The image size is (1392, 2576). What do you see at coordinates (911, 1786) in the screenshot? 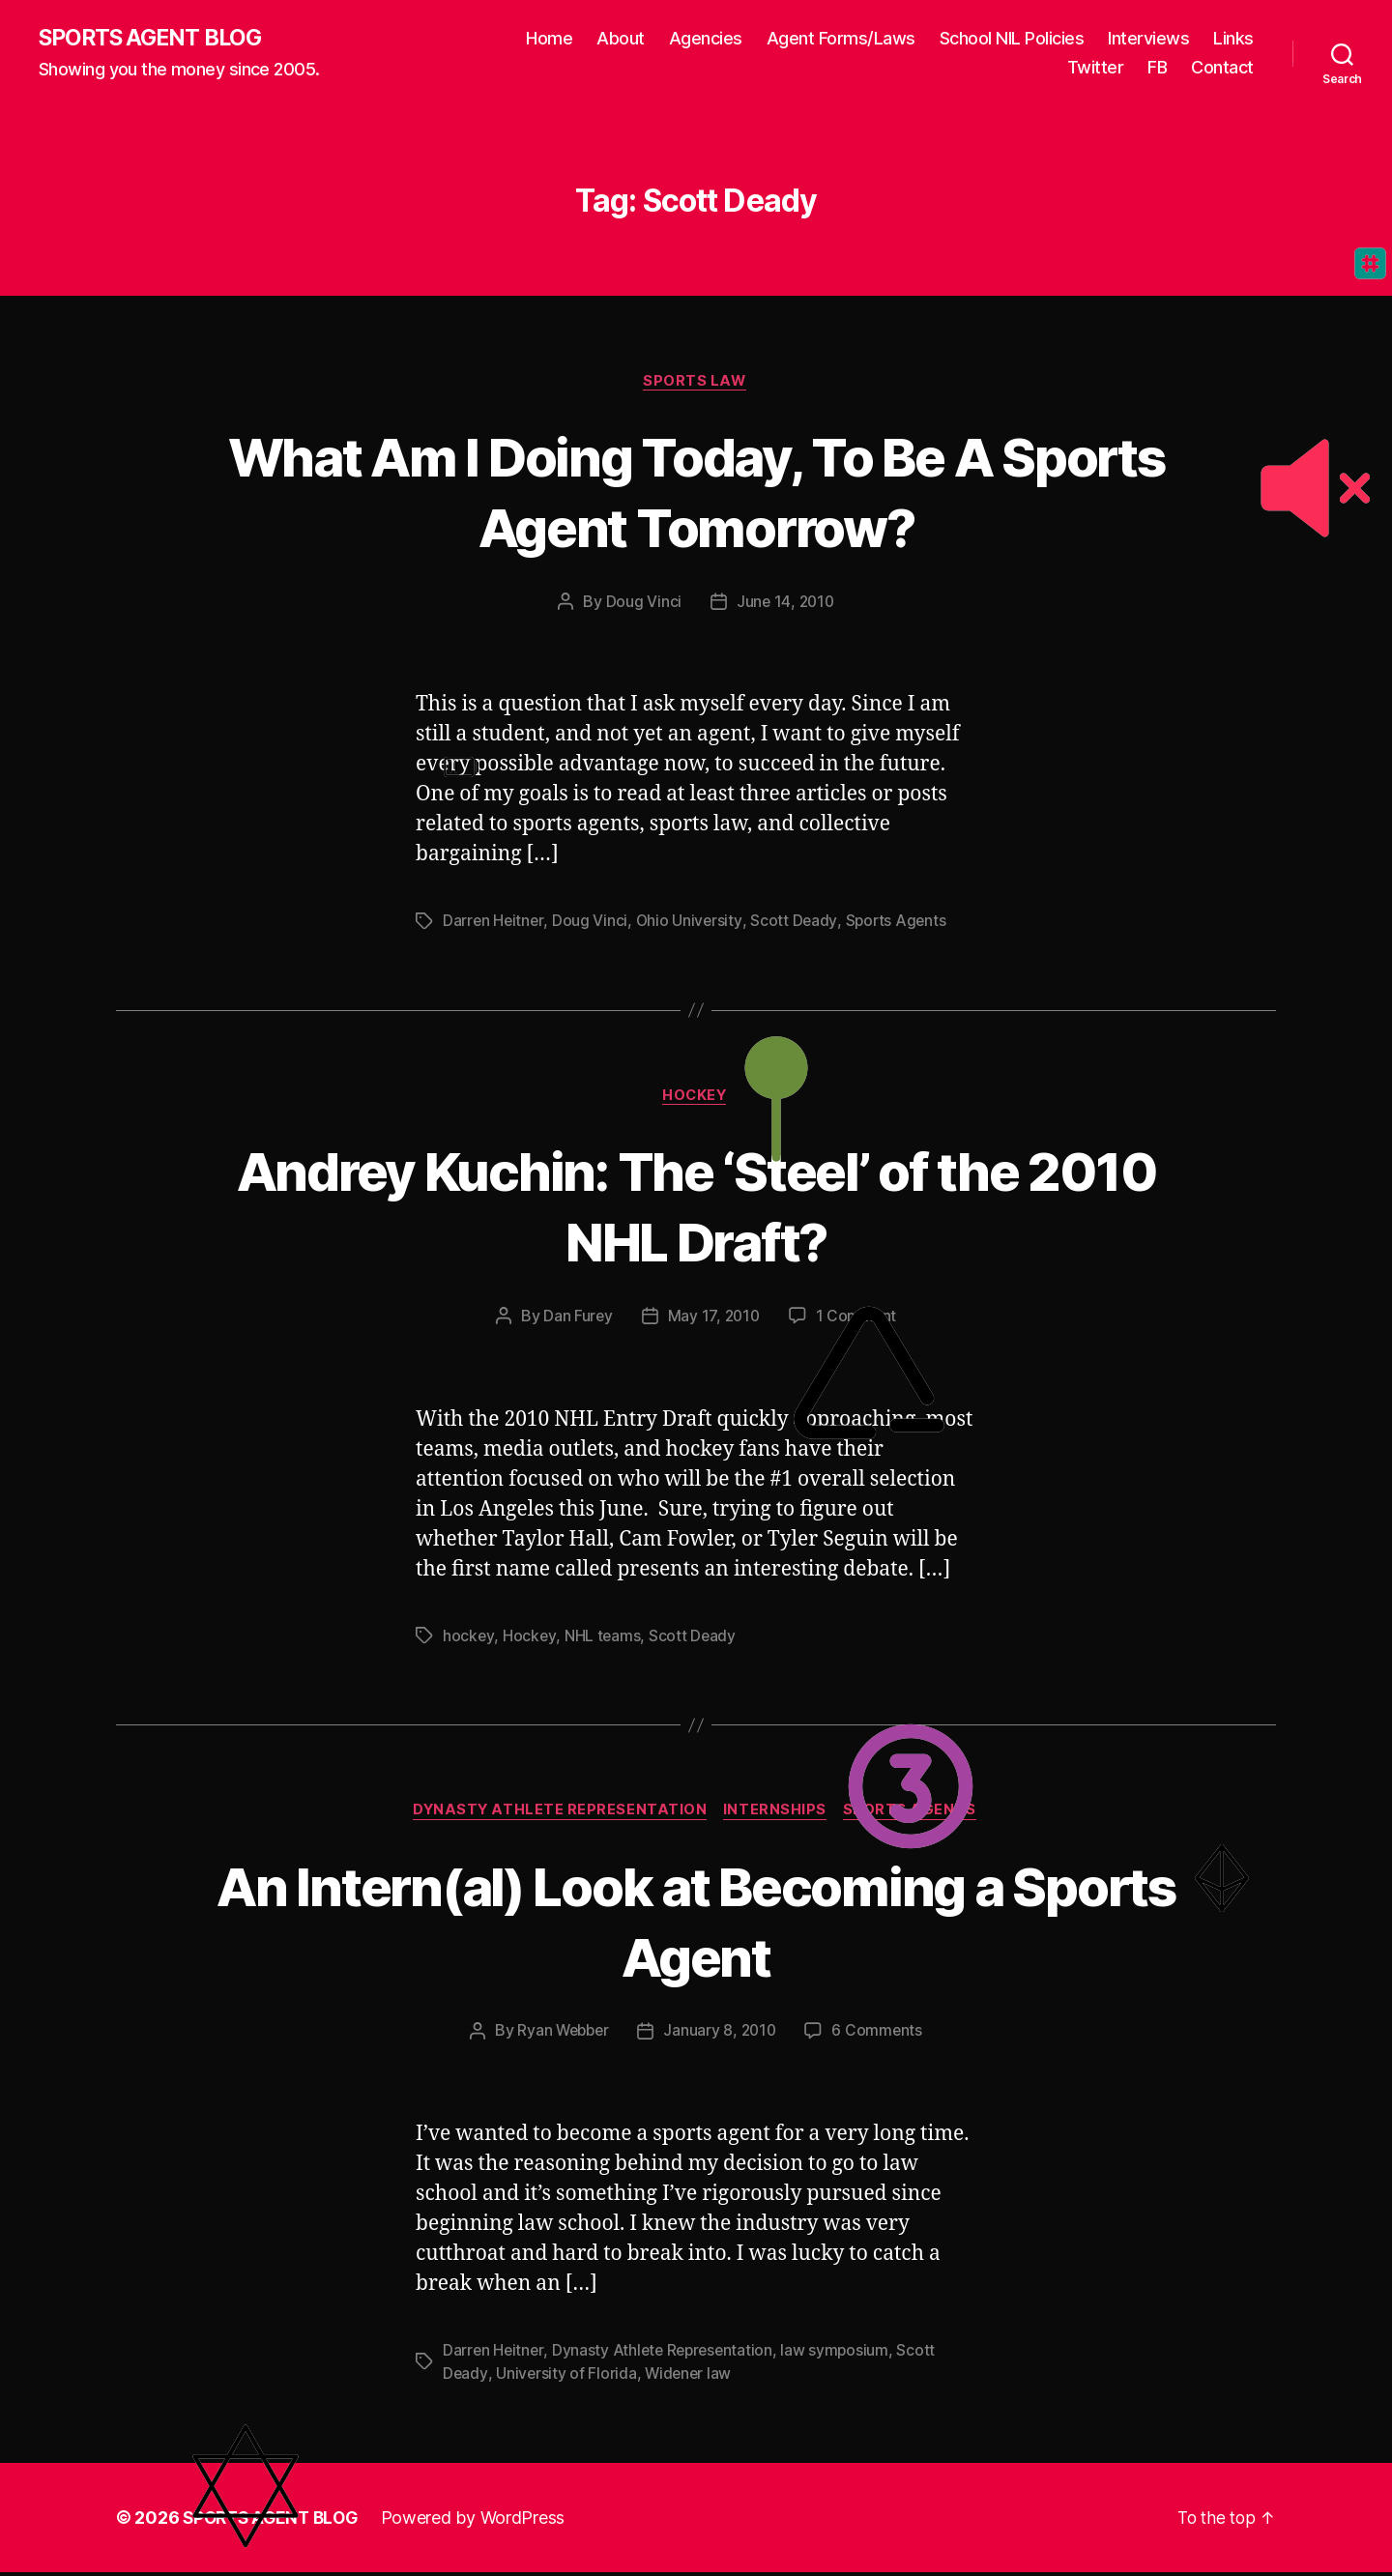
I see `indicates step three in a multi-step process` at bounding box center [911, 1786].